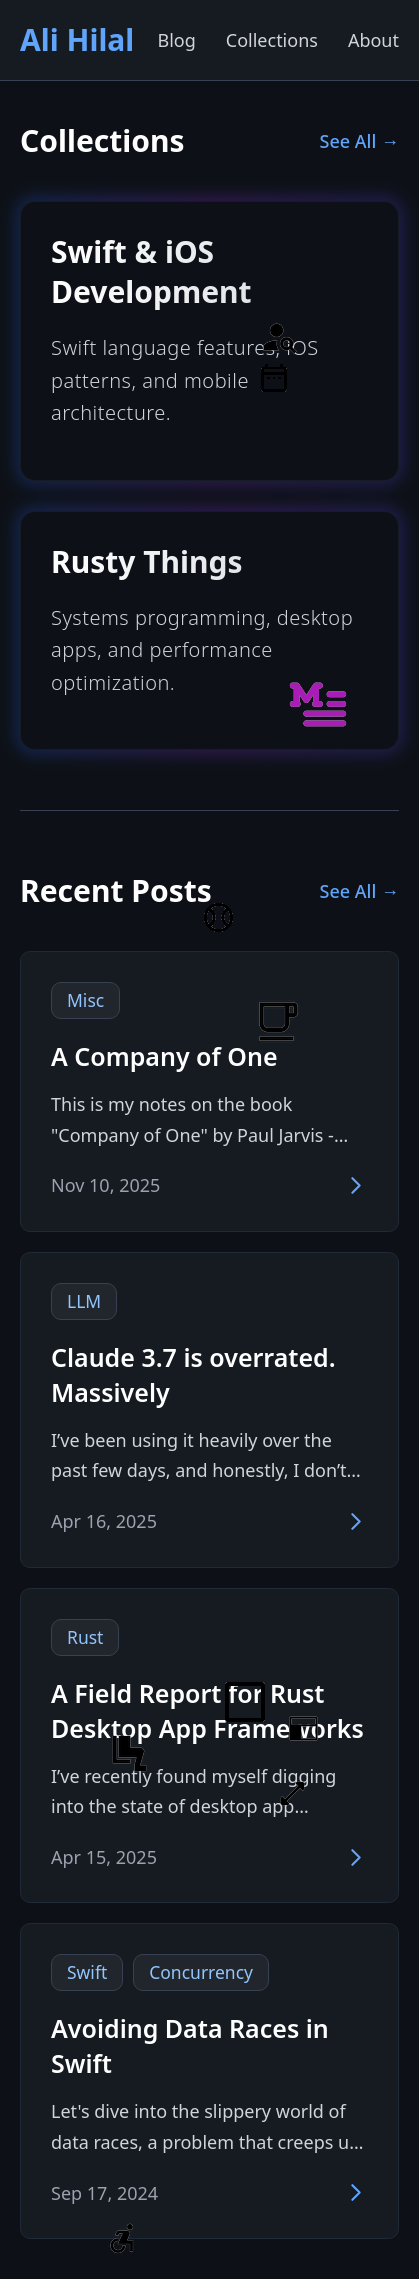  What do you see at coordinates (292, 1793) in the screenshot?
I see `expand to full screen` at bounding box center [292, 1793].